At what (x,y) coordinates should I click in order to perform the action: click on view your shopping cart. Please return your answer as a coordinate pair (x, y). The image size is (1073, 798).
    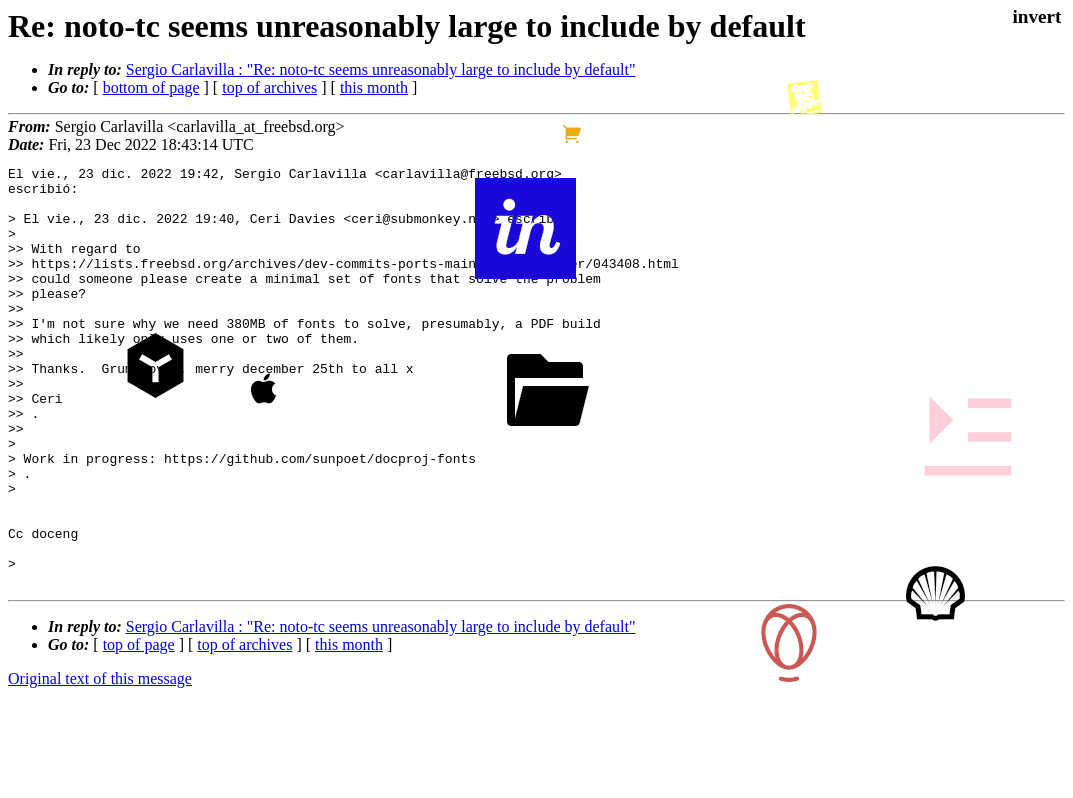
    Looking at the image, I should click on (572, 133).